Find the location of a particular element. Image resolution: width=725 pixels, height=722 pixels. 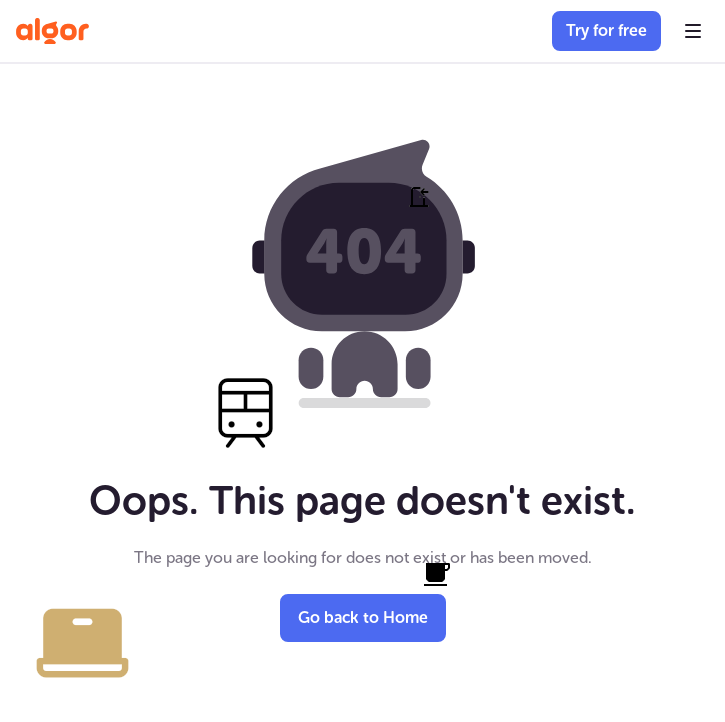

access train schedules or rail transit options is located at coordinates (245, 410).